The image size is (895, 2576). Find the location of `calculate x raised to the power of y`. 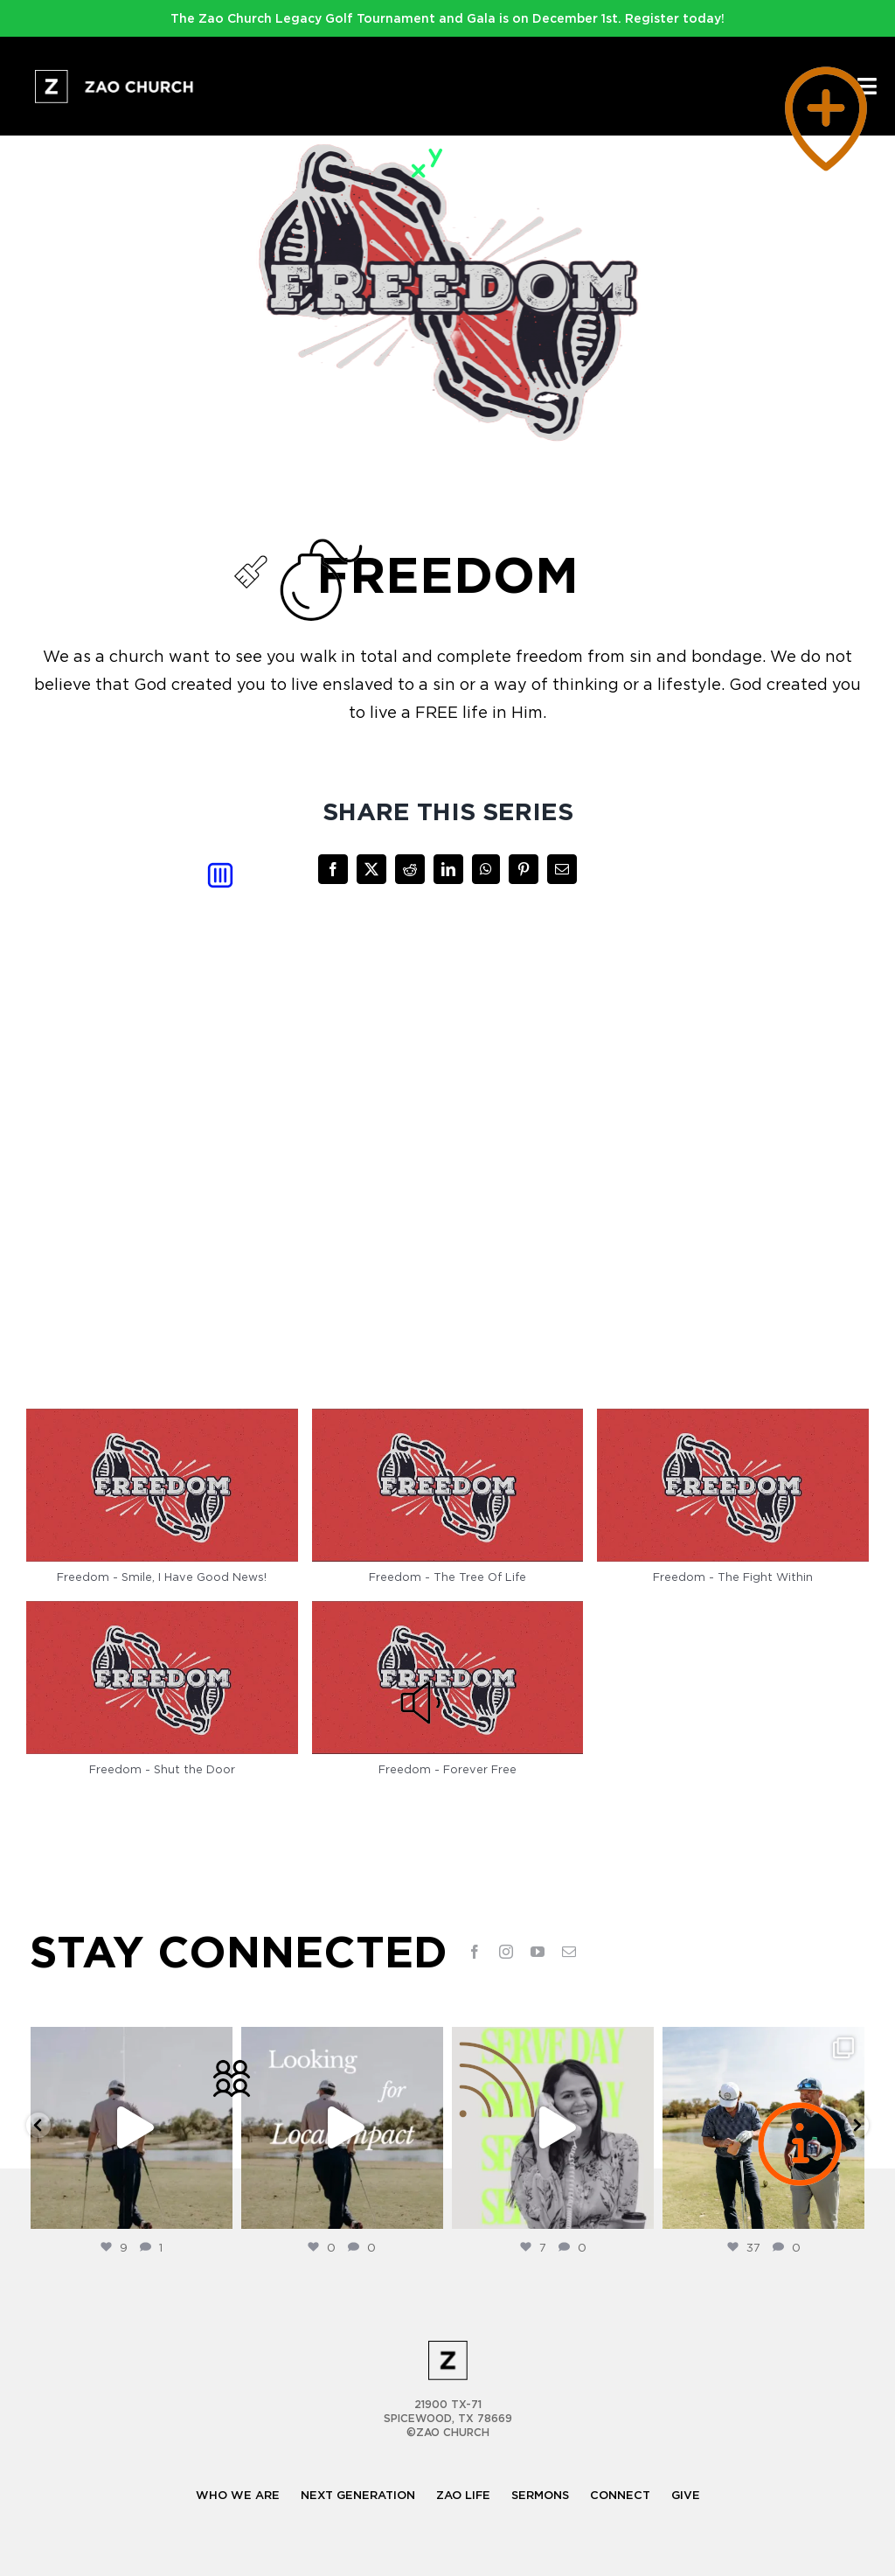

calculate x raised to the power of y is located at coordinates (425, 165).